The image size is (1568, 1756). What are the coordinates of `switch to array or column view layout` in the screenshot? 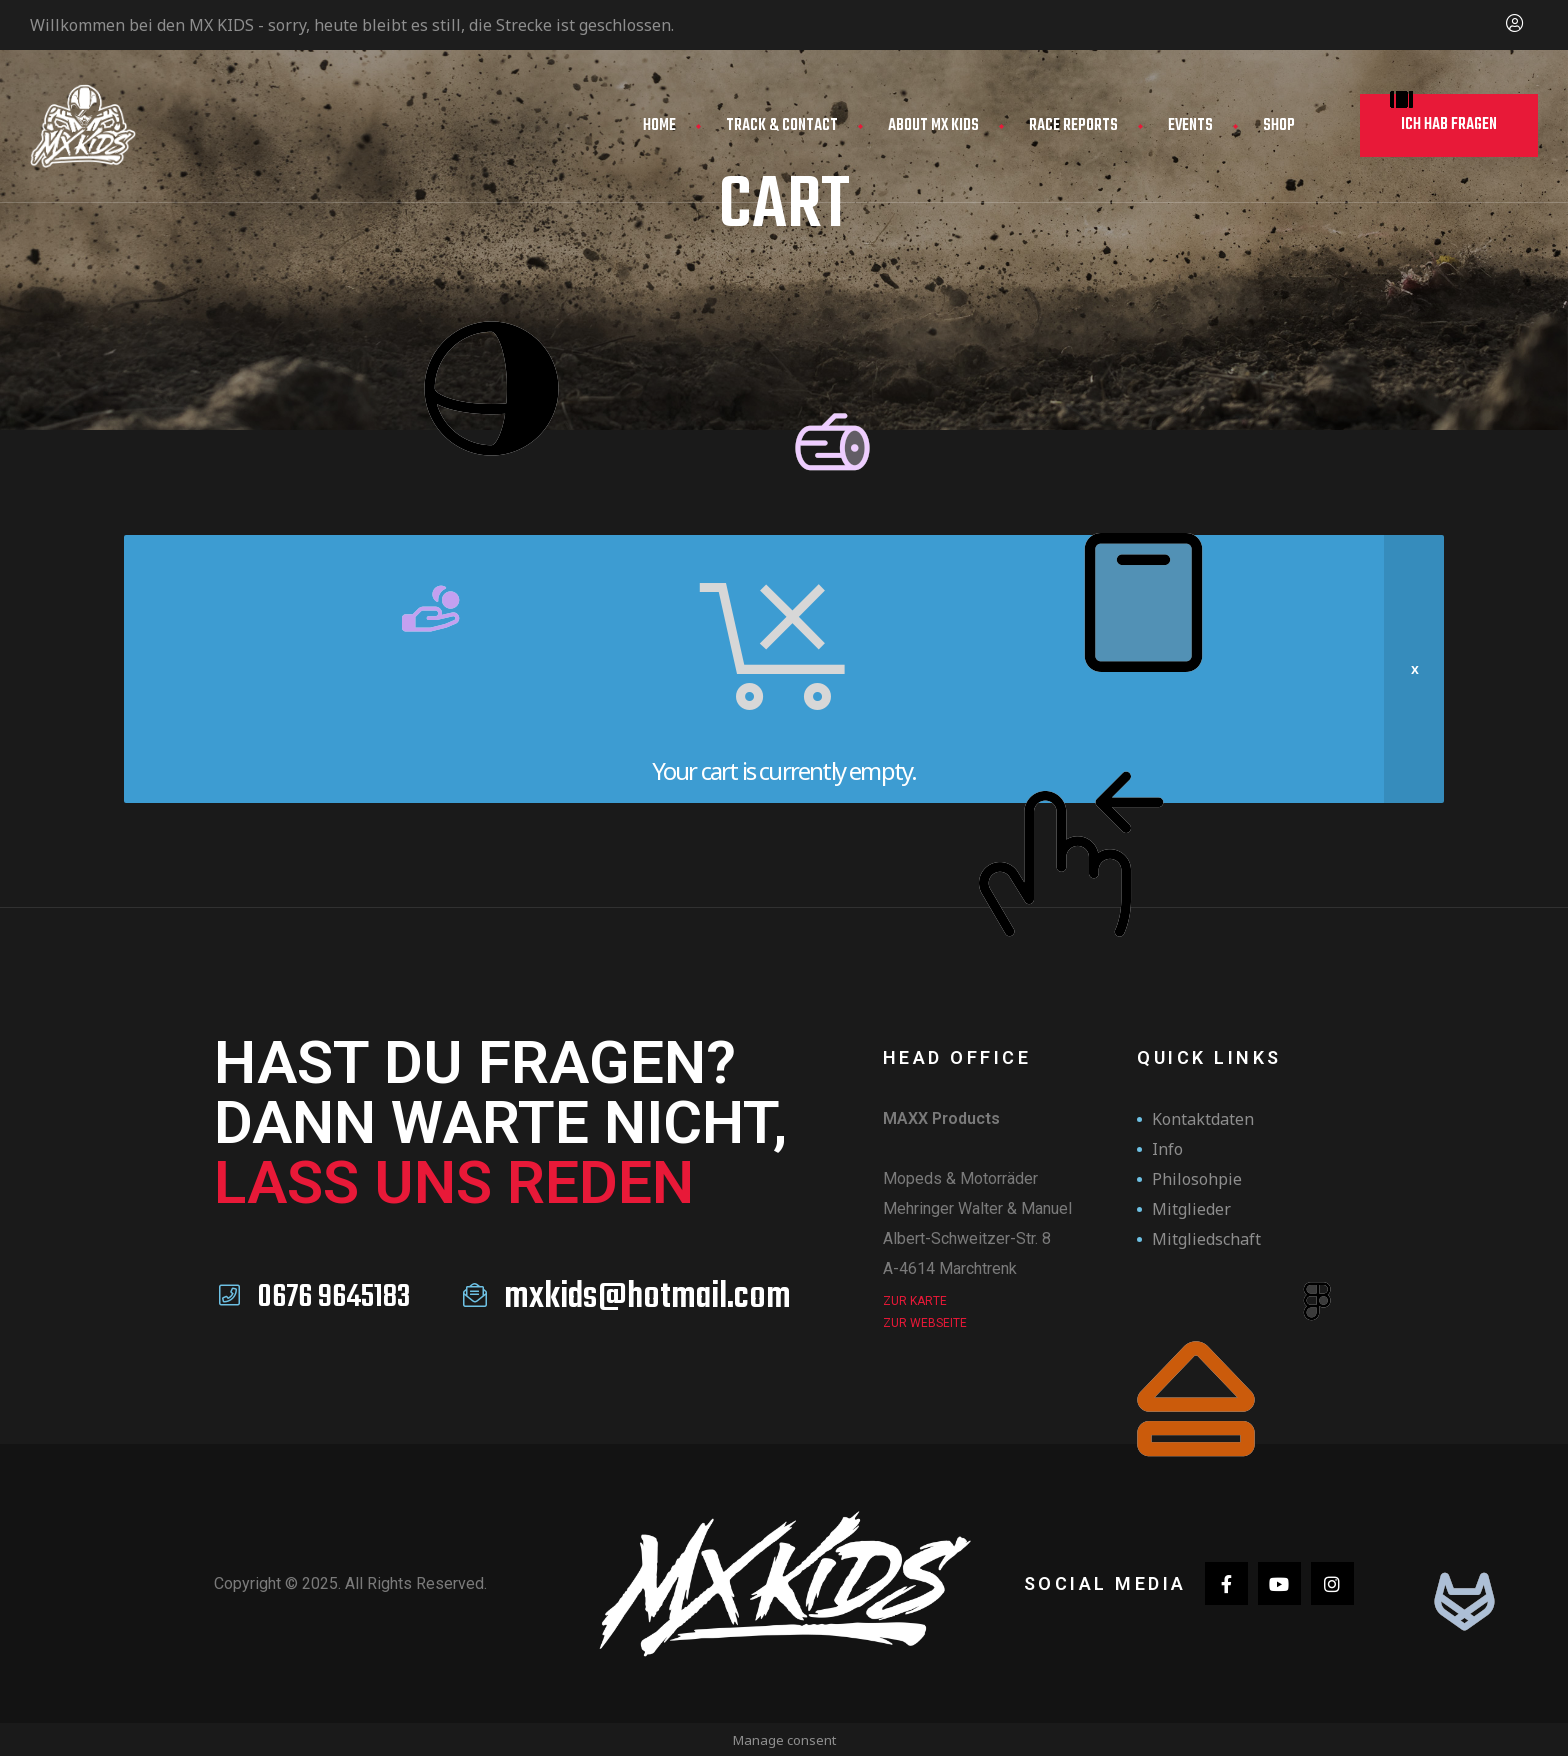 It's located at (1401, 100).